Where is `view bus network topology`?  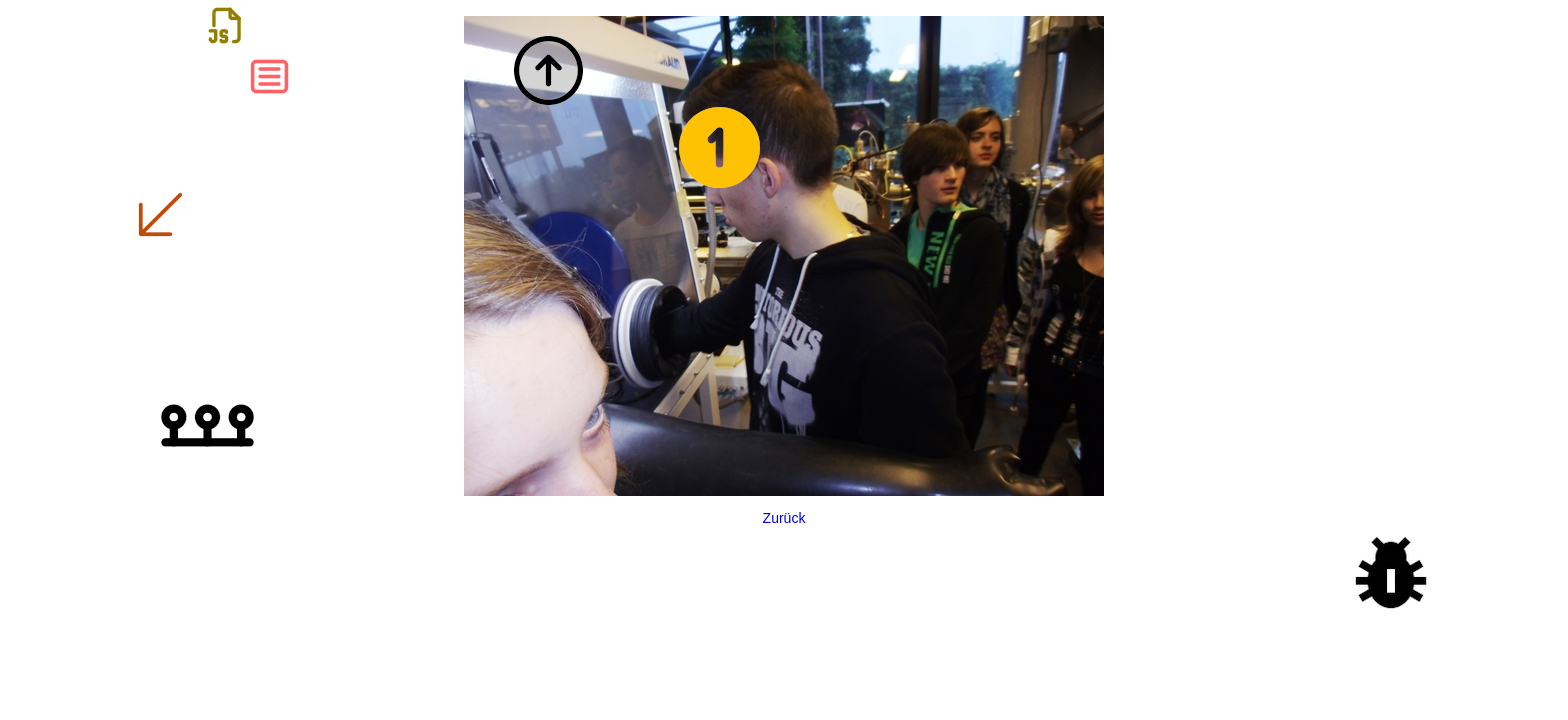
view bus network topology is located at coordinates (207, 425).